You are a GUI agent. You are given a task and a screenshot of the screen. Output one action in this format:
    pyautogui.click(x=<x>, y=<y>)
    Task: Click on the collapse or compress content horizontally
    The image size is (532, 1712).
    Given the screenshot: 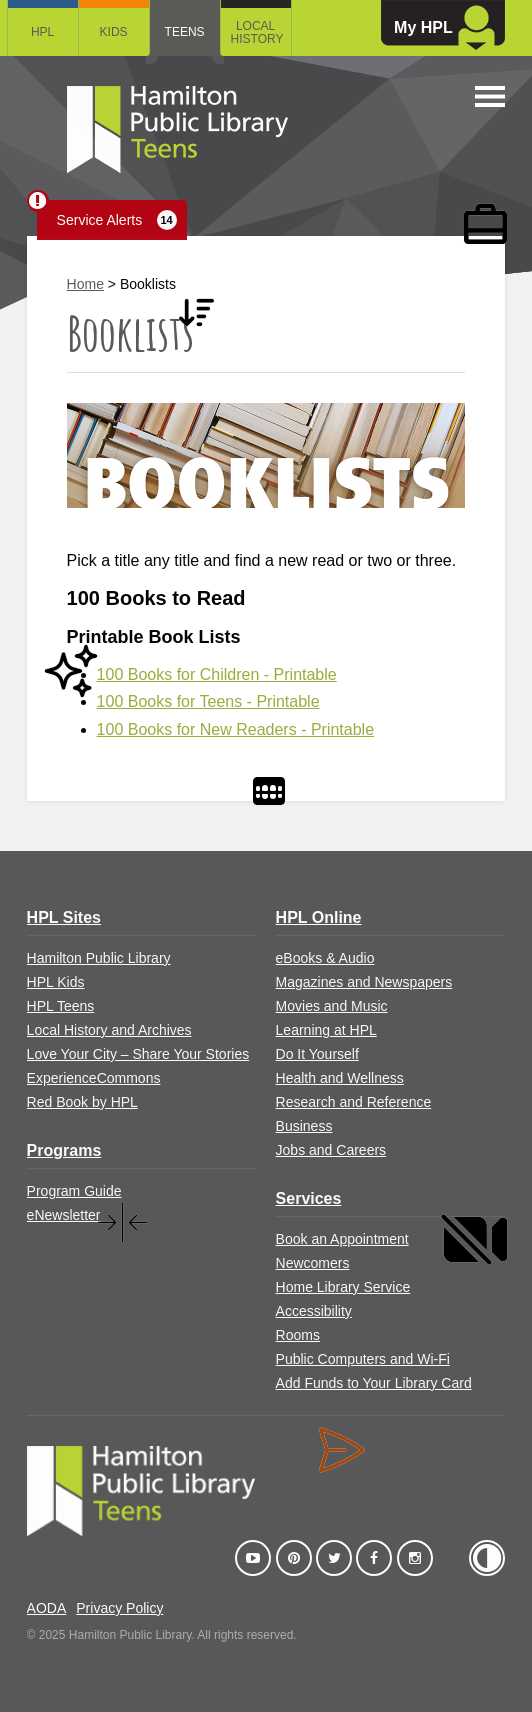 What is the action you would take?
    pyautogui.click(x=122, y=1222)
    